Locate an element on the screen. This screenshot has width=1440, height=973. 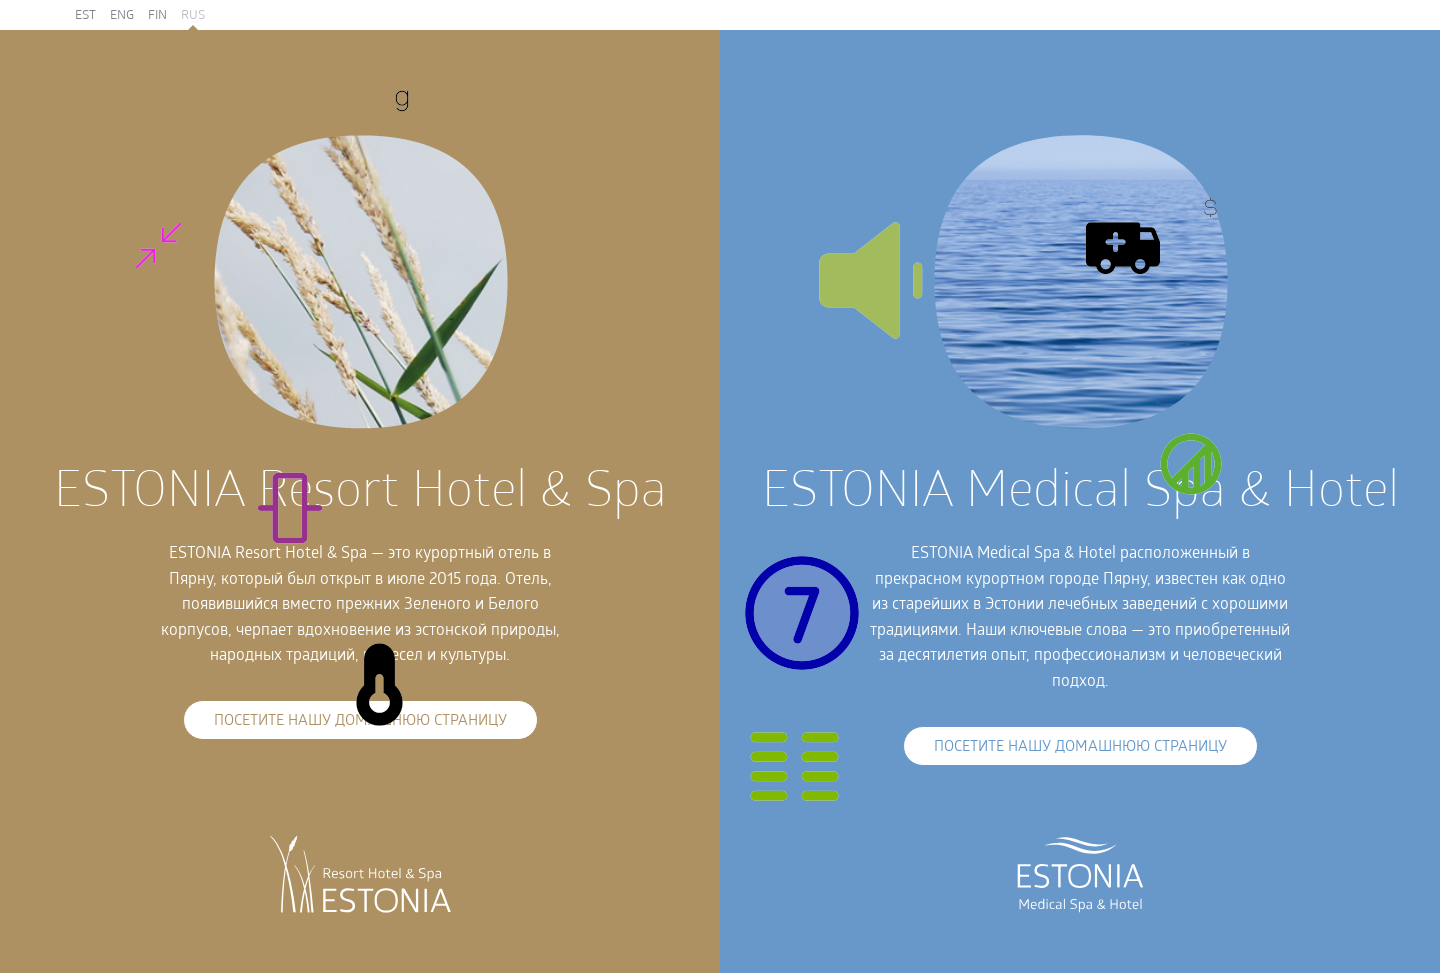
request emergency medical services is located at coordinates (1120, 244).